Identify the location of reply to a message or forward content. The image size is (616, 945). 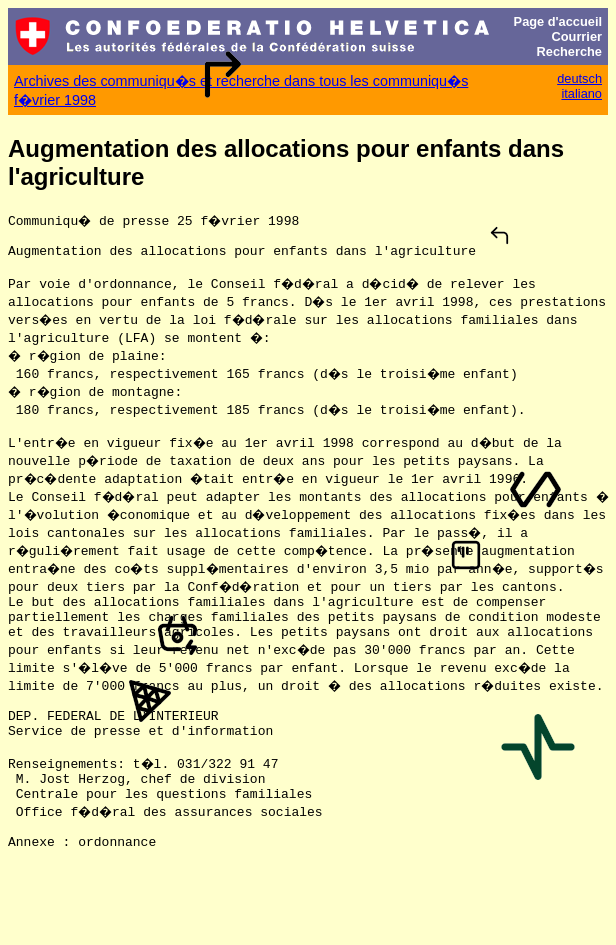
(219, 74).